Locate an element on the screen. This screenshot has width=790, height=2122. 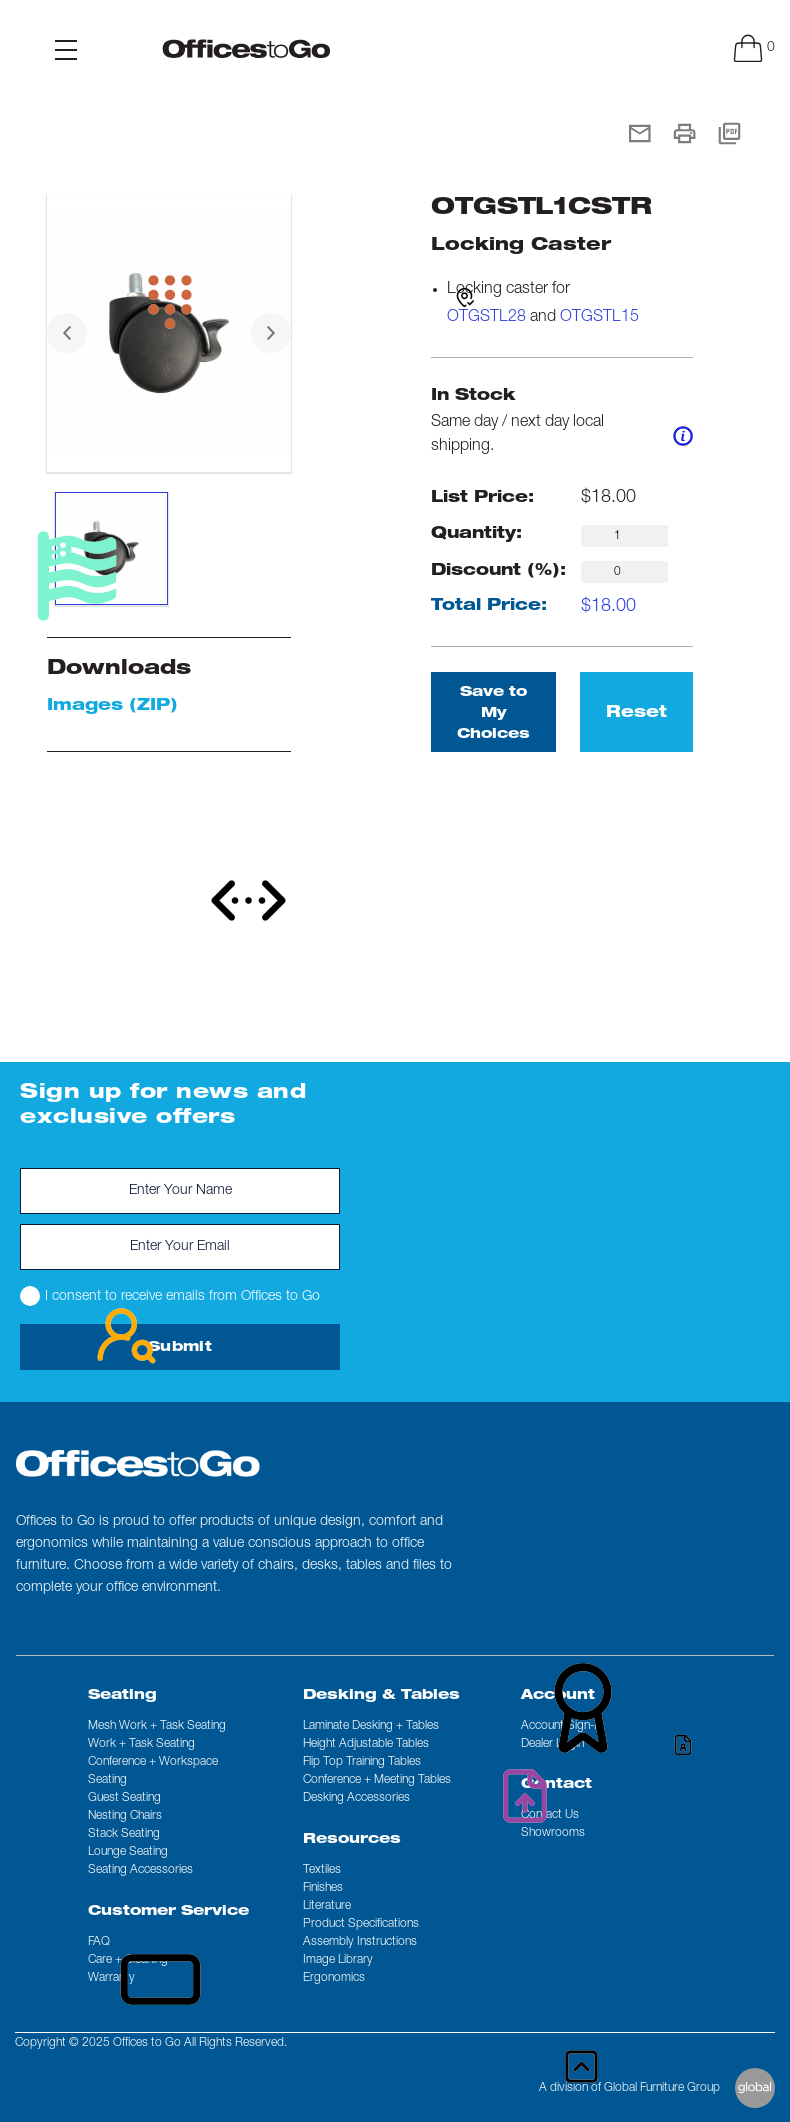
upload a file is located at coordinates (525, 1796).